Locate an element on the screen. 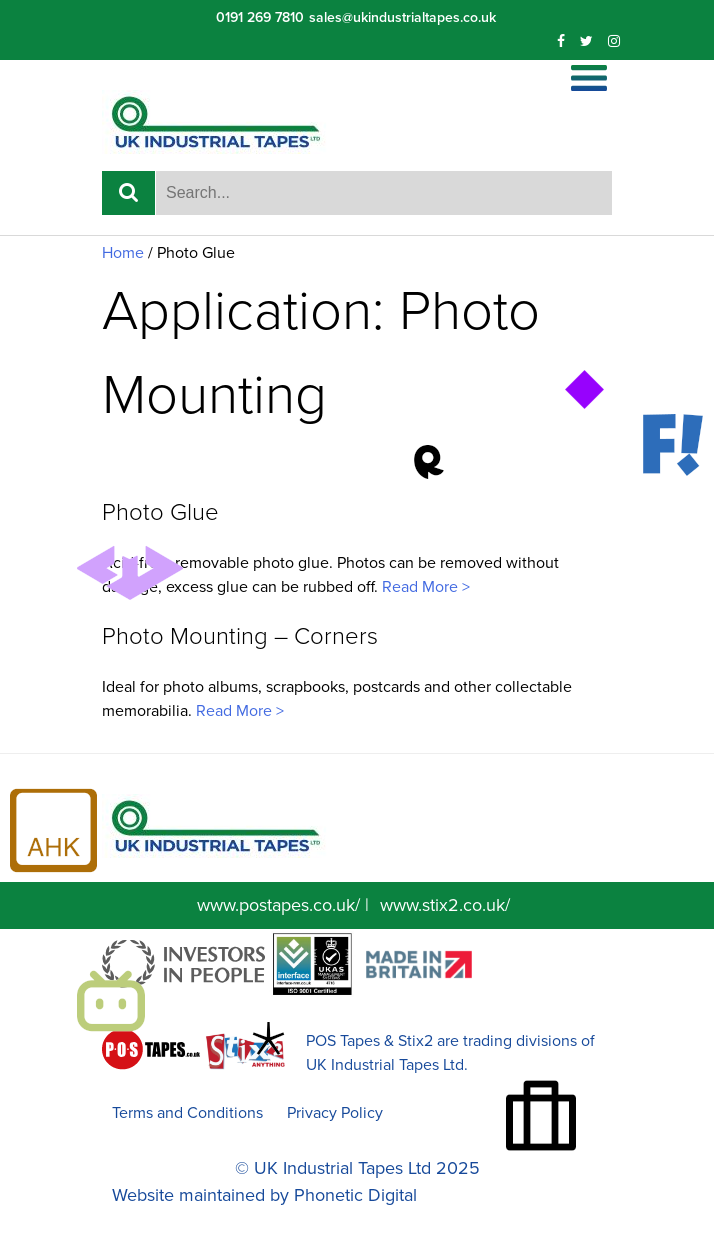 Image resolution: width=714 pixels, height=1233 pixels. open Bilibili app is located at coordinates (111, 1001).